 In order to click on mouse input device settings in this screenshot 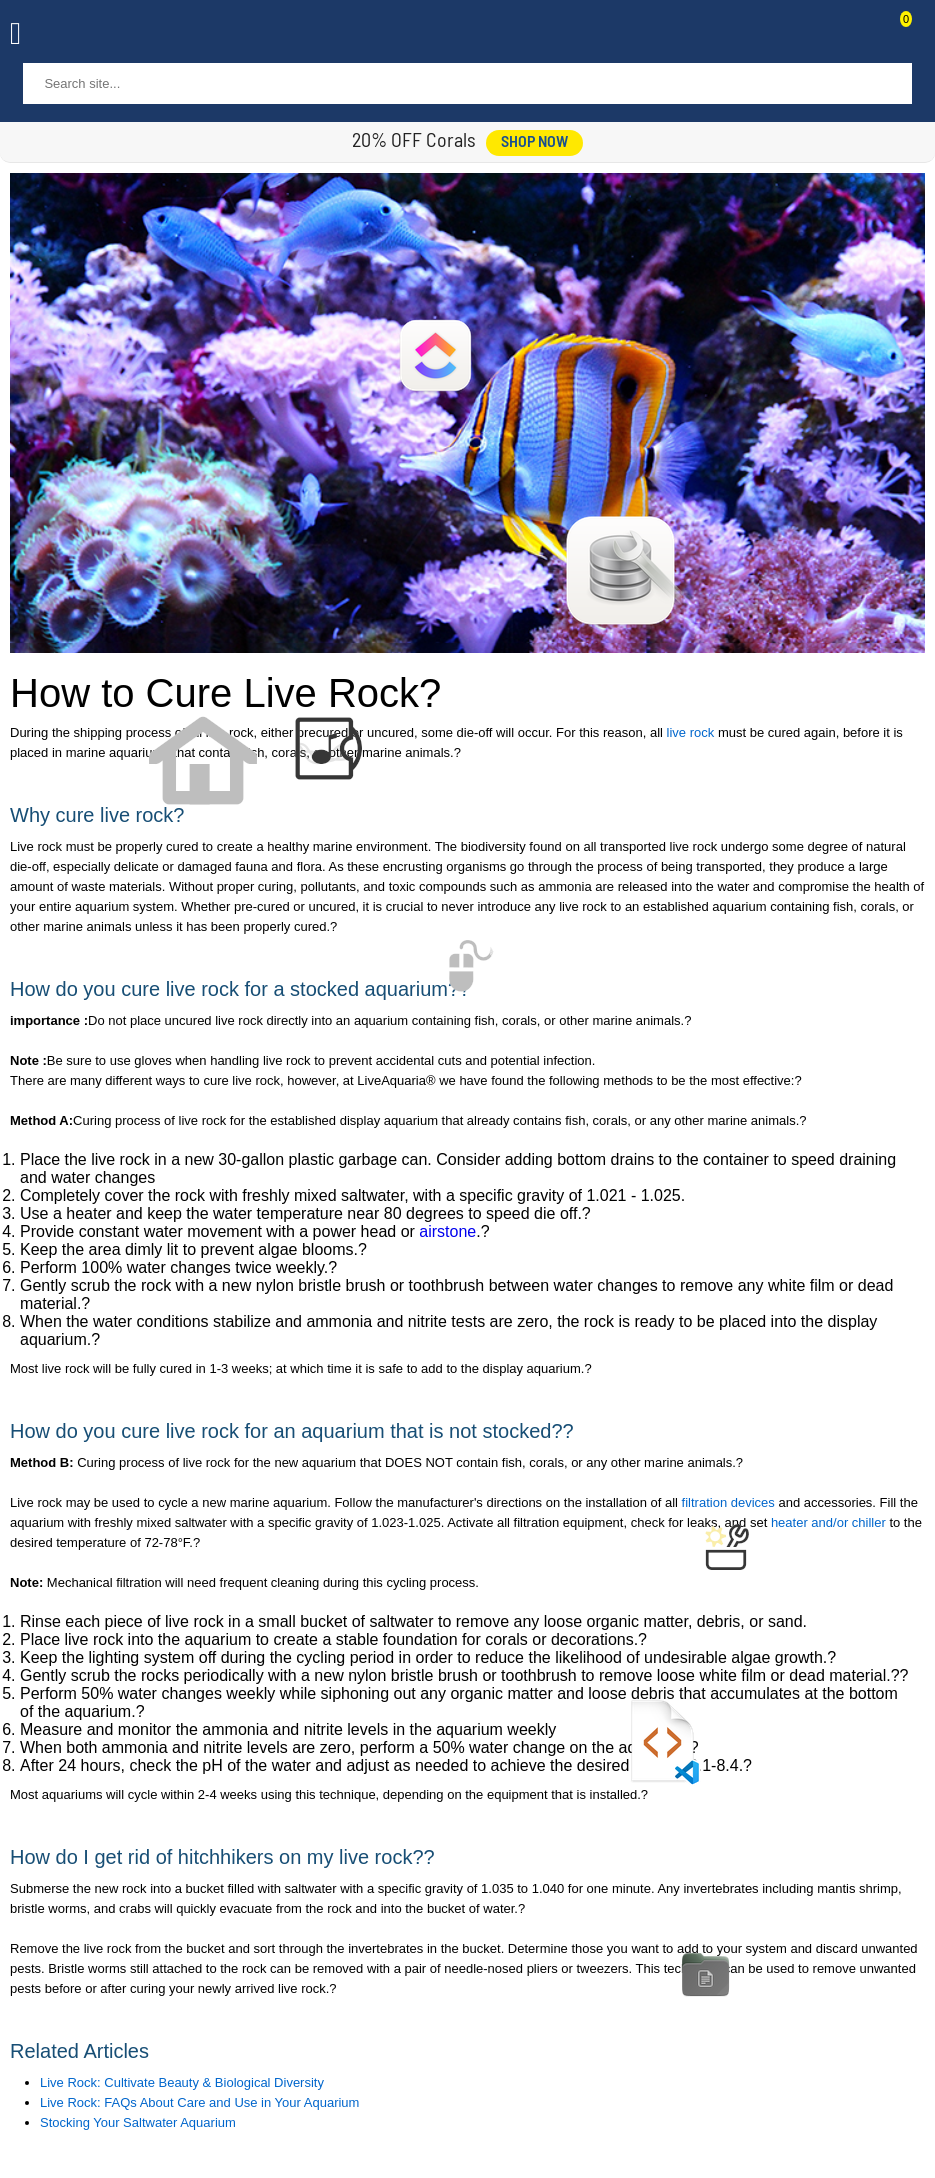, I will do `click(466, 967)`.